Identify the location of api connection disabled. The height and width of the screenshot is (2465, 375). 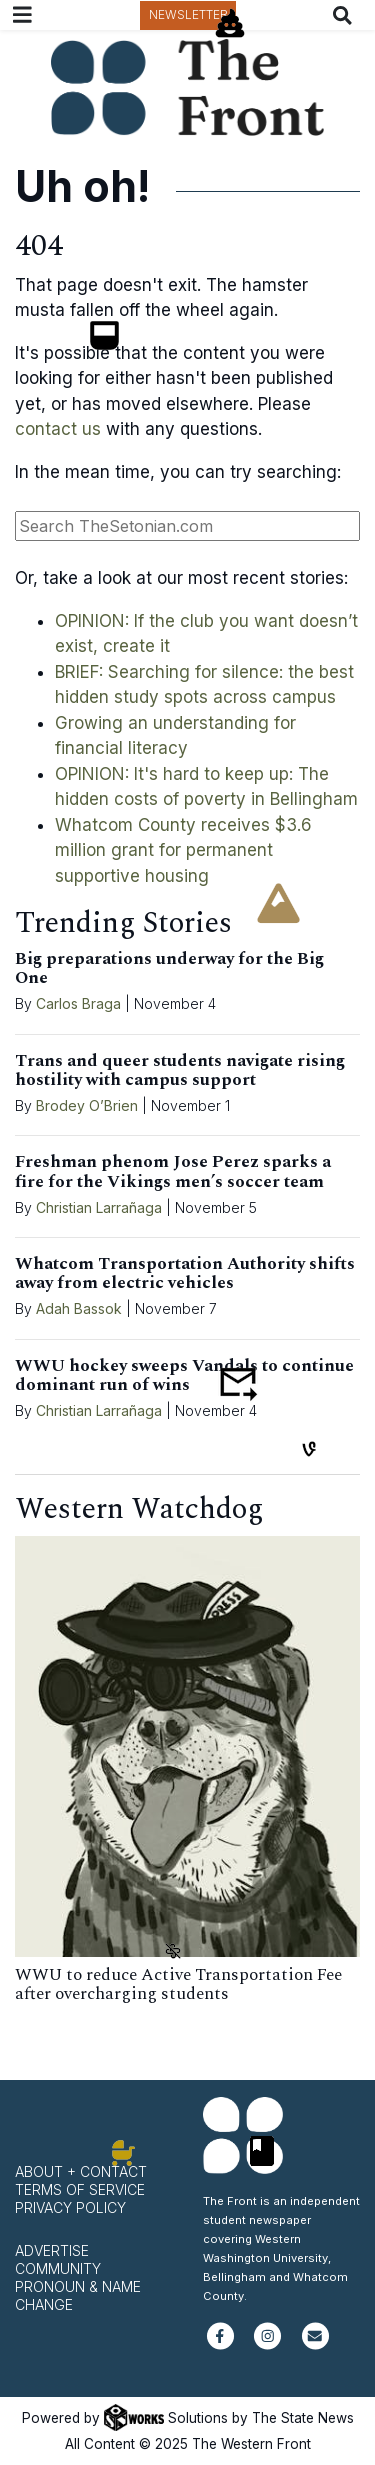
(173, 1951).